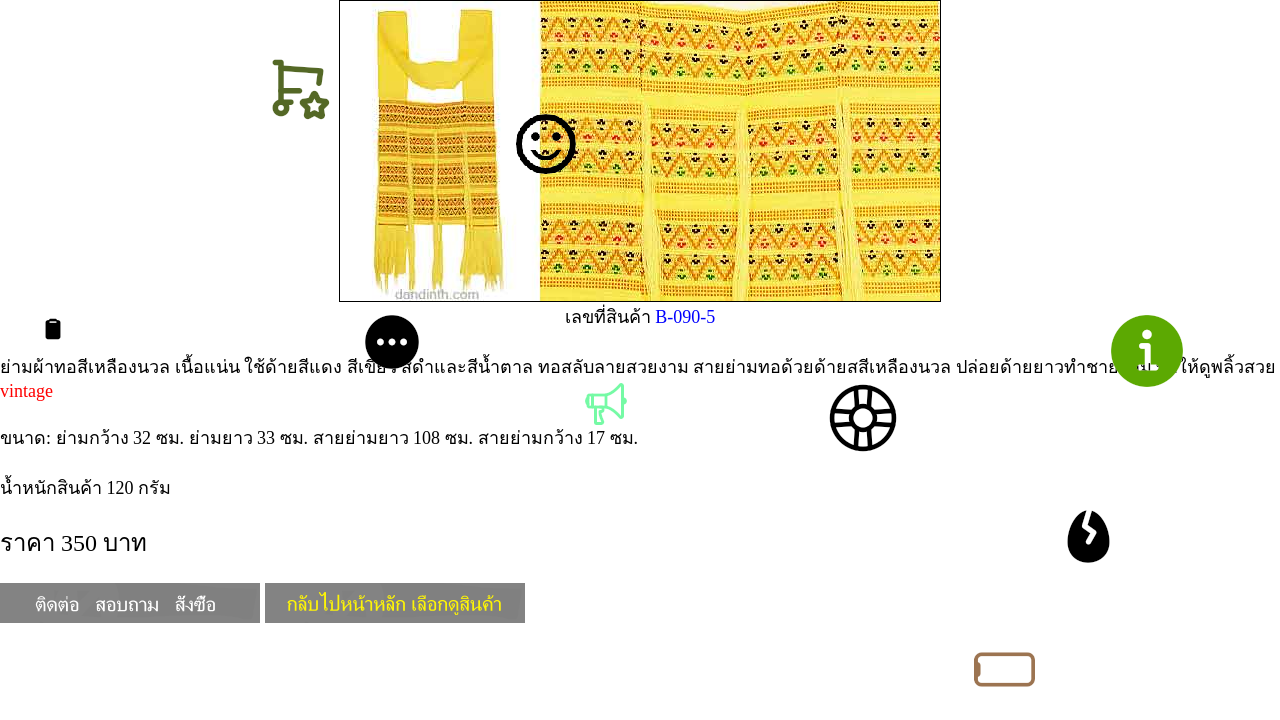 The width and height of the screenshot is (1280, 720). I want to click on rotate device to landscape mode, so click(1004, 669).